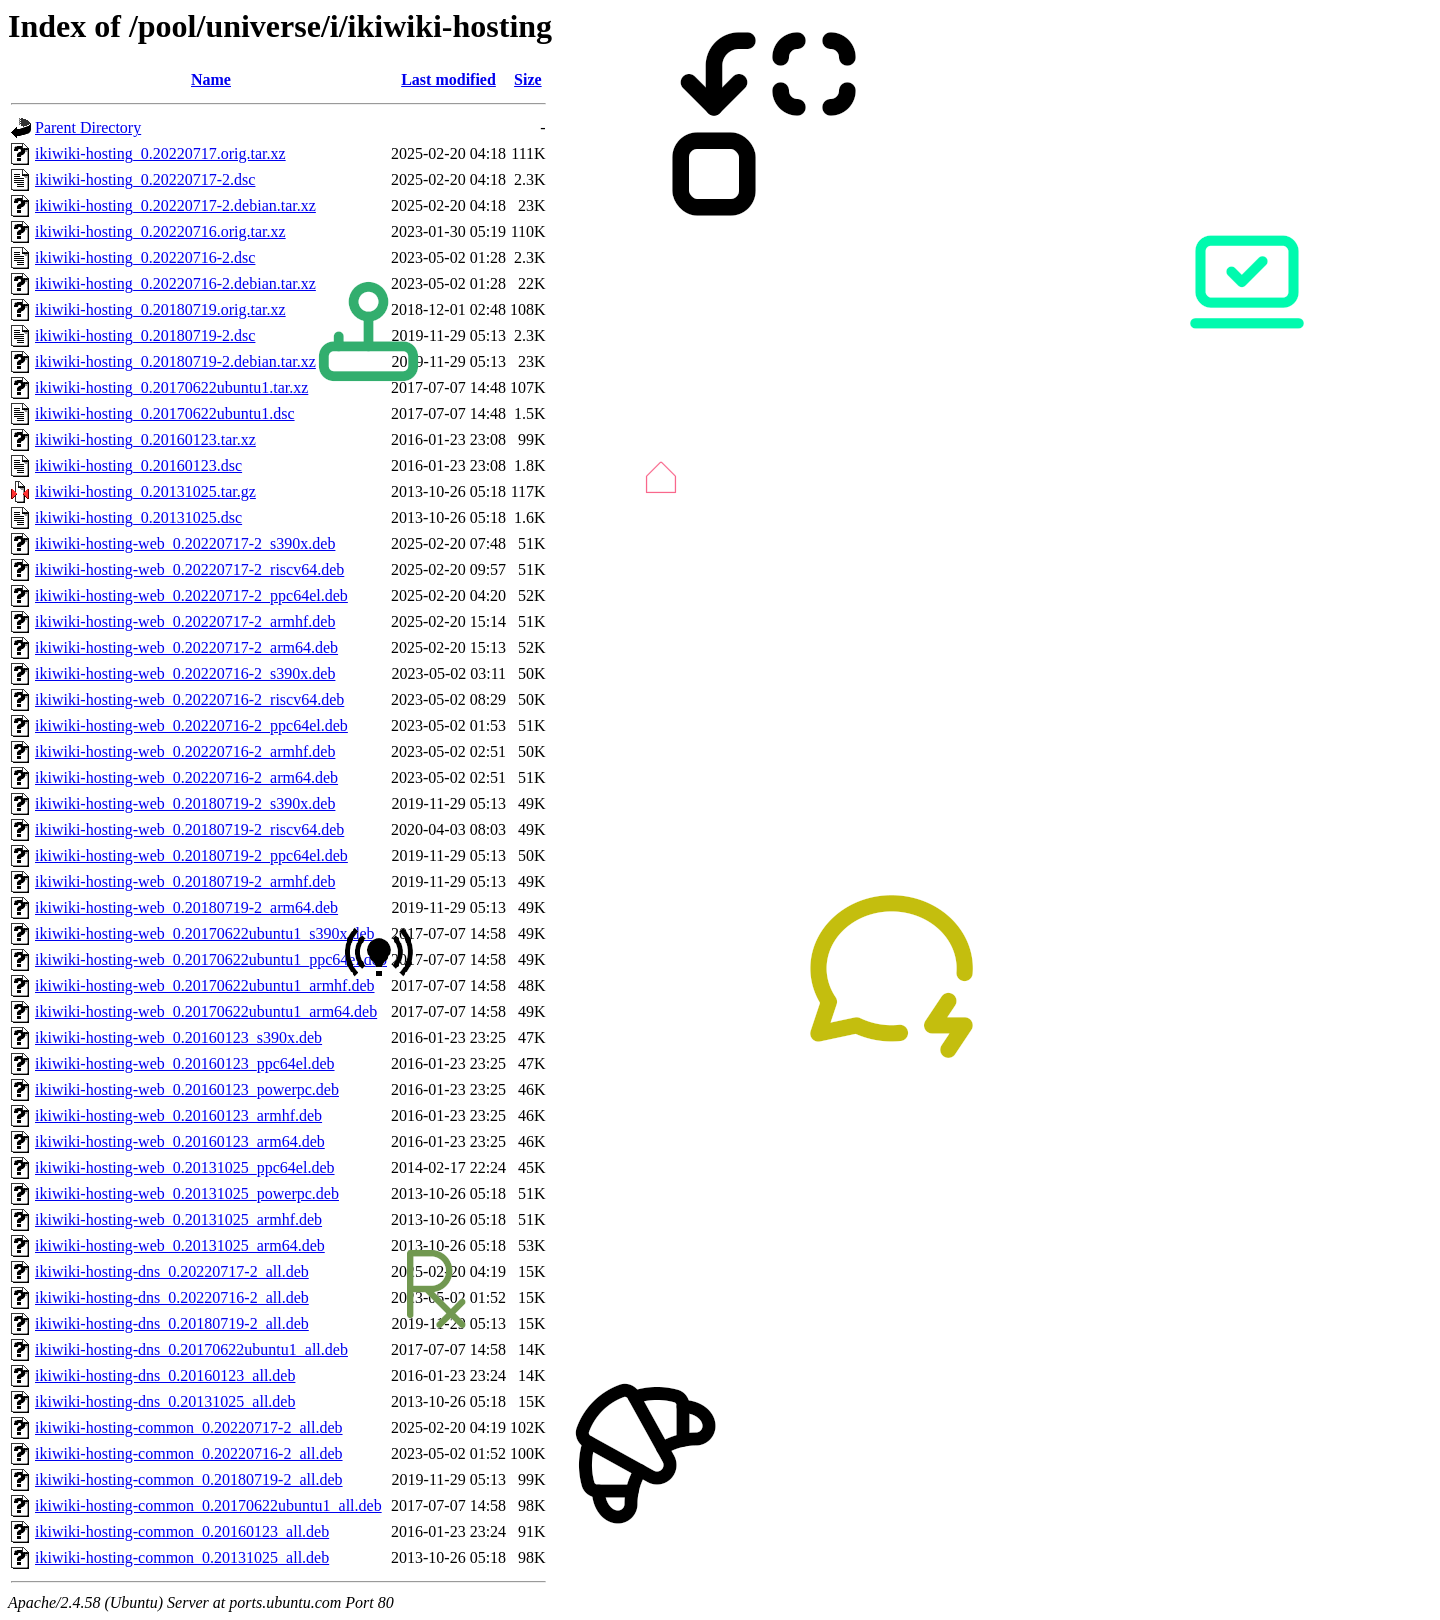  Describe the element at coordinates (433, 1289) in the screenshot. I see `view prescription details` at that location.